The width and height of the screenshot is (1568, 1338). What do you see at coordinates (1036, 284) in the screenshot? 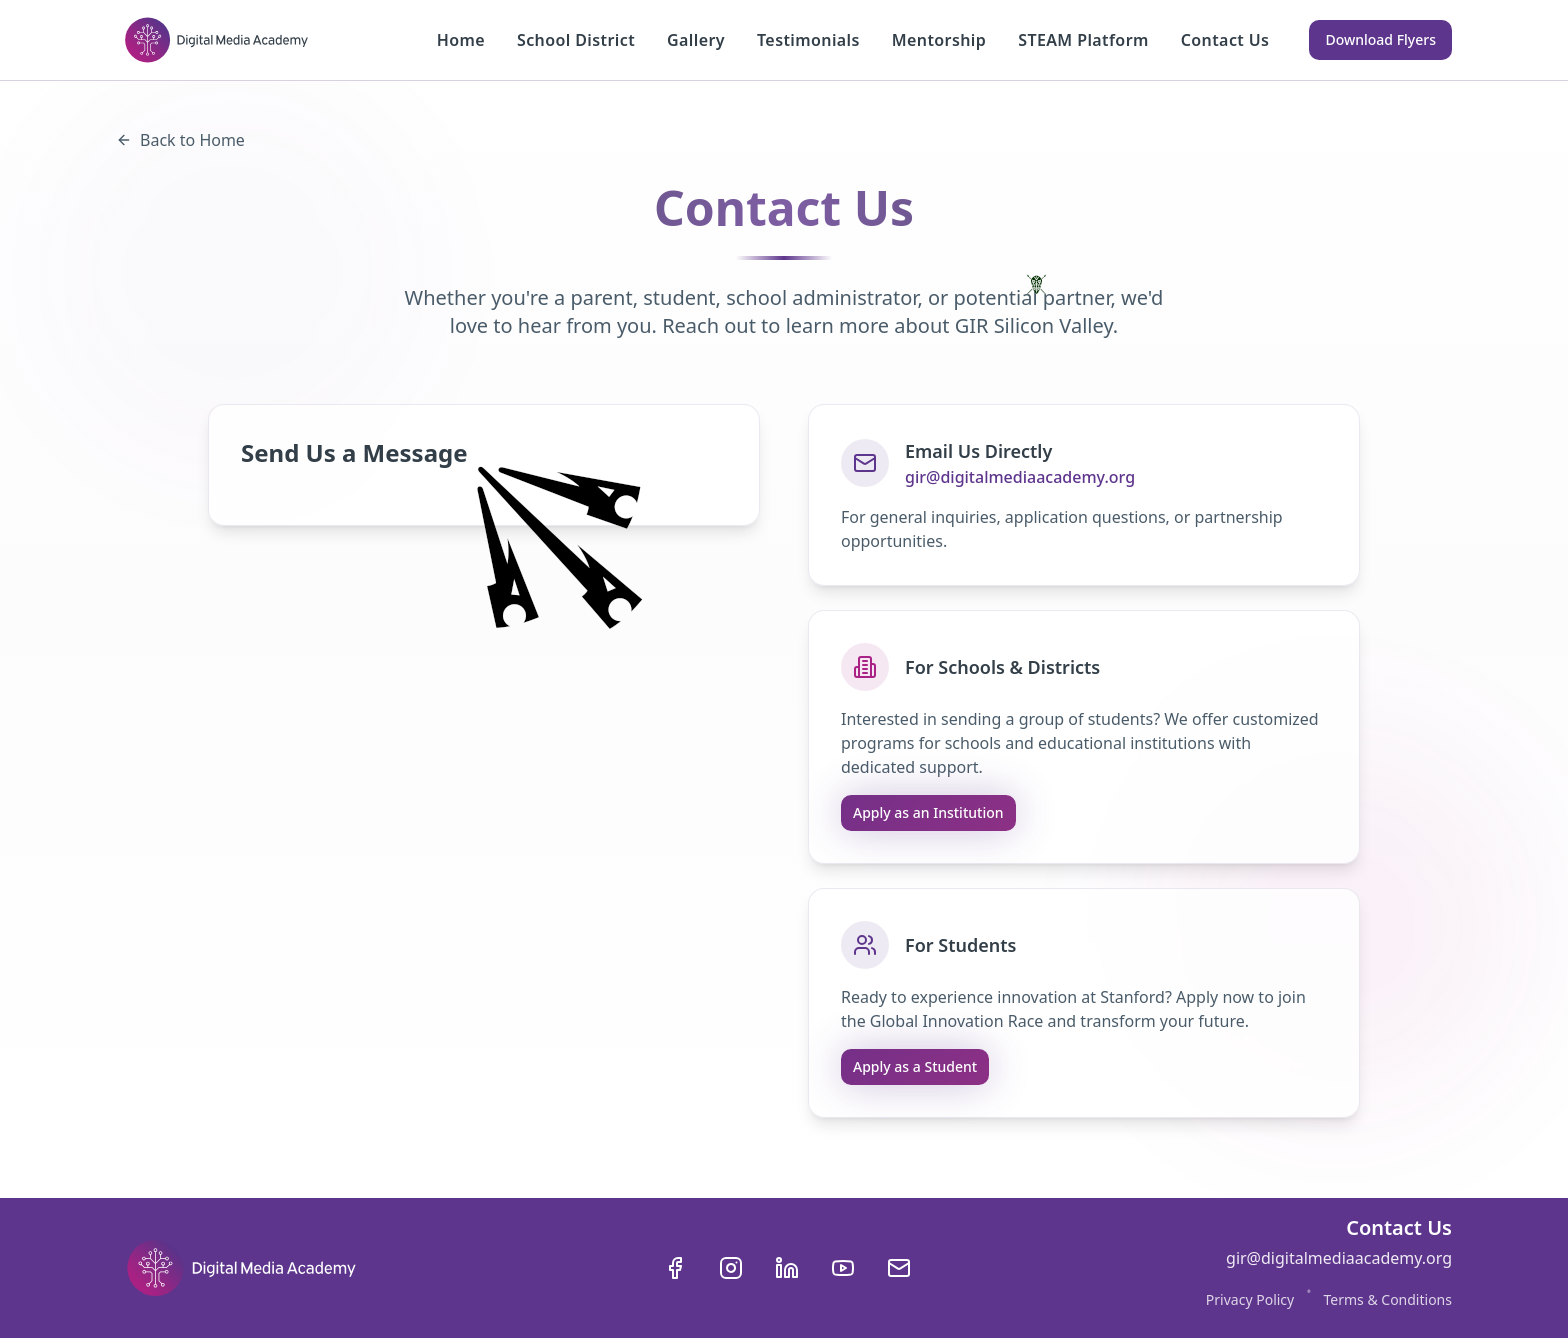
I see `tribal or warrior faction emblem in a game` at bounding box center [1036, 284].